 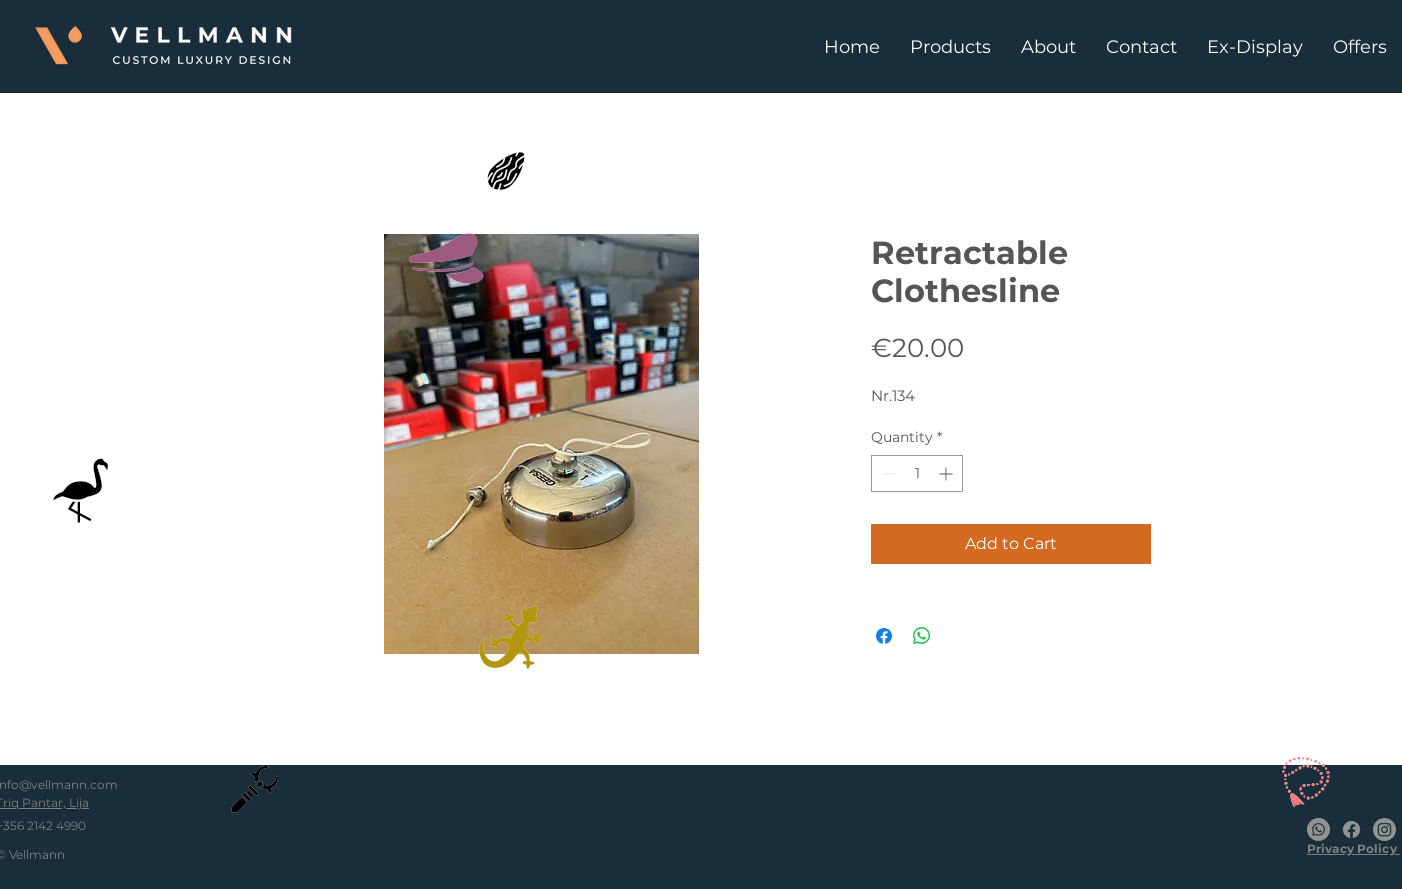 What do you see at coordinates (255, 789) in the screenshot?
I see `cast a lunar or night-themed spell` at bounding box center [255, 789].